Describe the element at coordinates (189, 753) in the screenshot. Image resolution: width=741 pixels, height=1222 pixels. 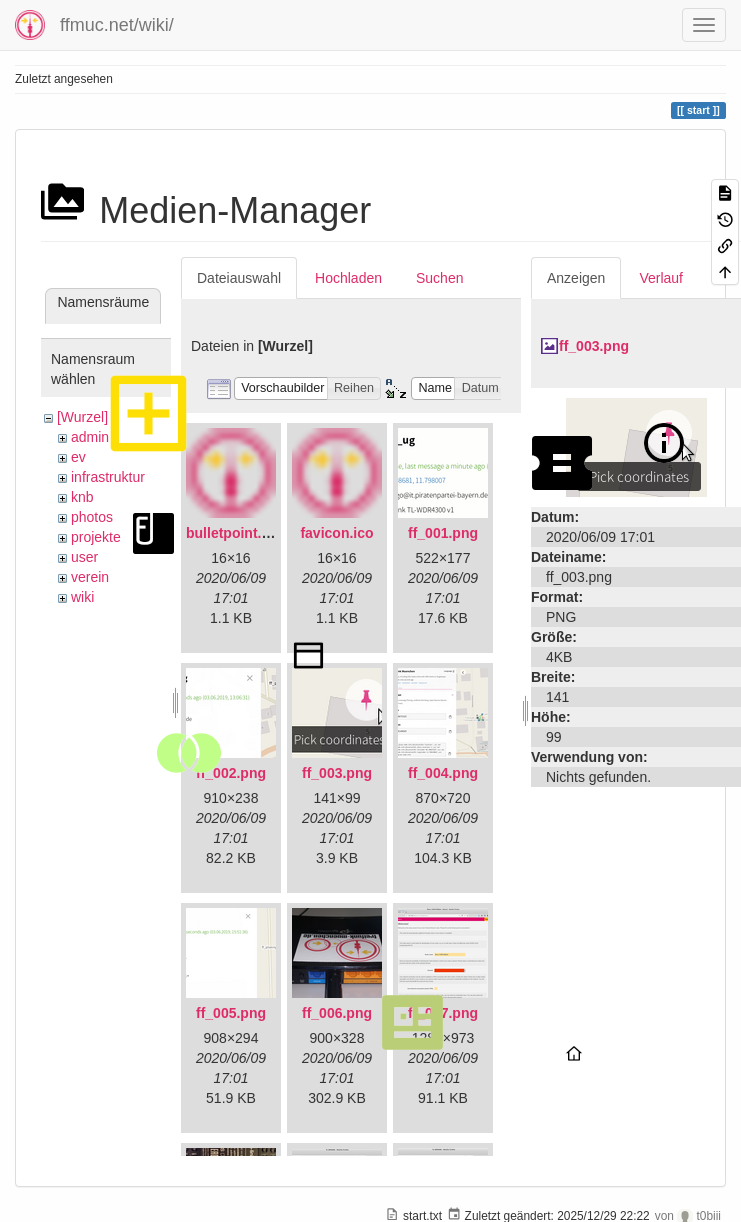
I see `pay with mastercard` at that location.